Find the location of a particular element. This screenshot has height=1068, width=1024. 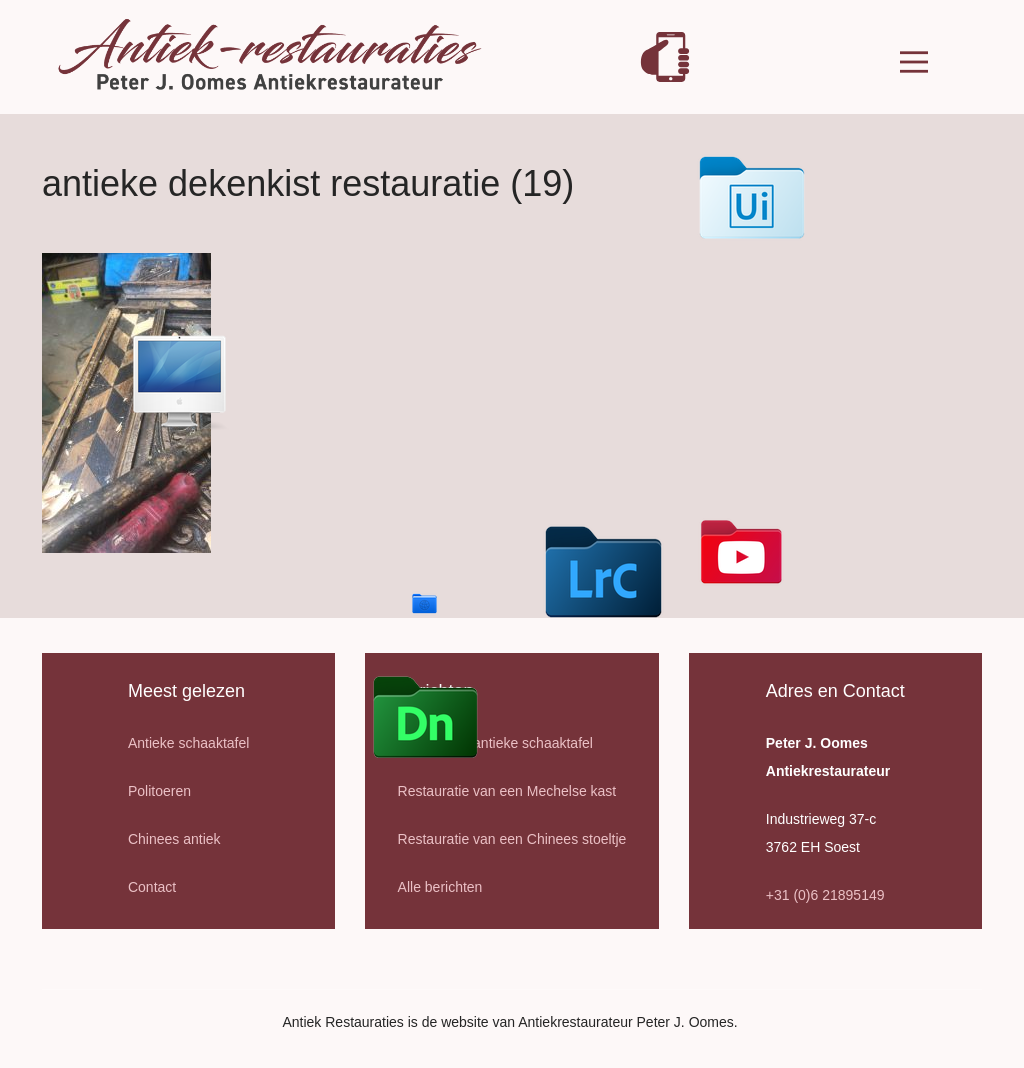

open adobe lightroom classic project folder is located at coordinates (603, 575).